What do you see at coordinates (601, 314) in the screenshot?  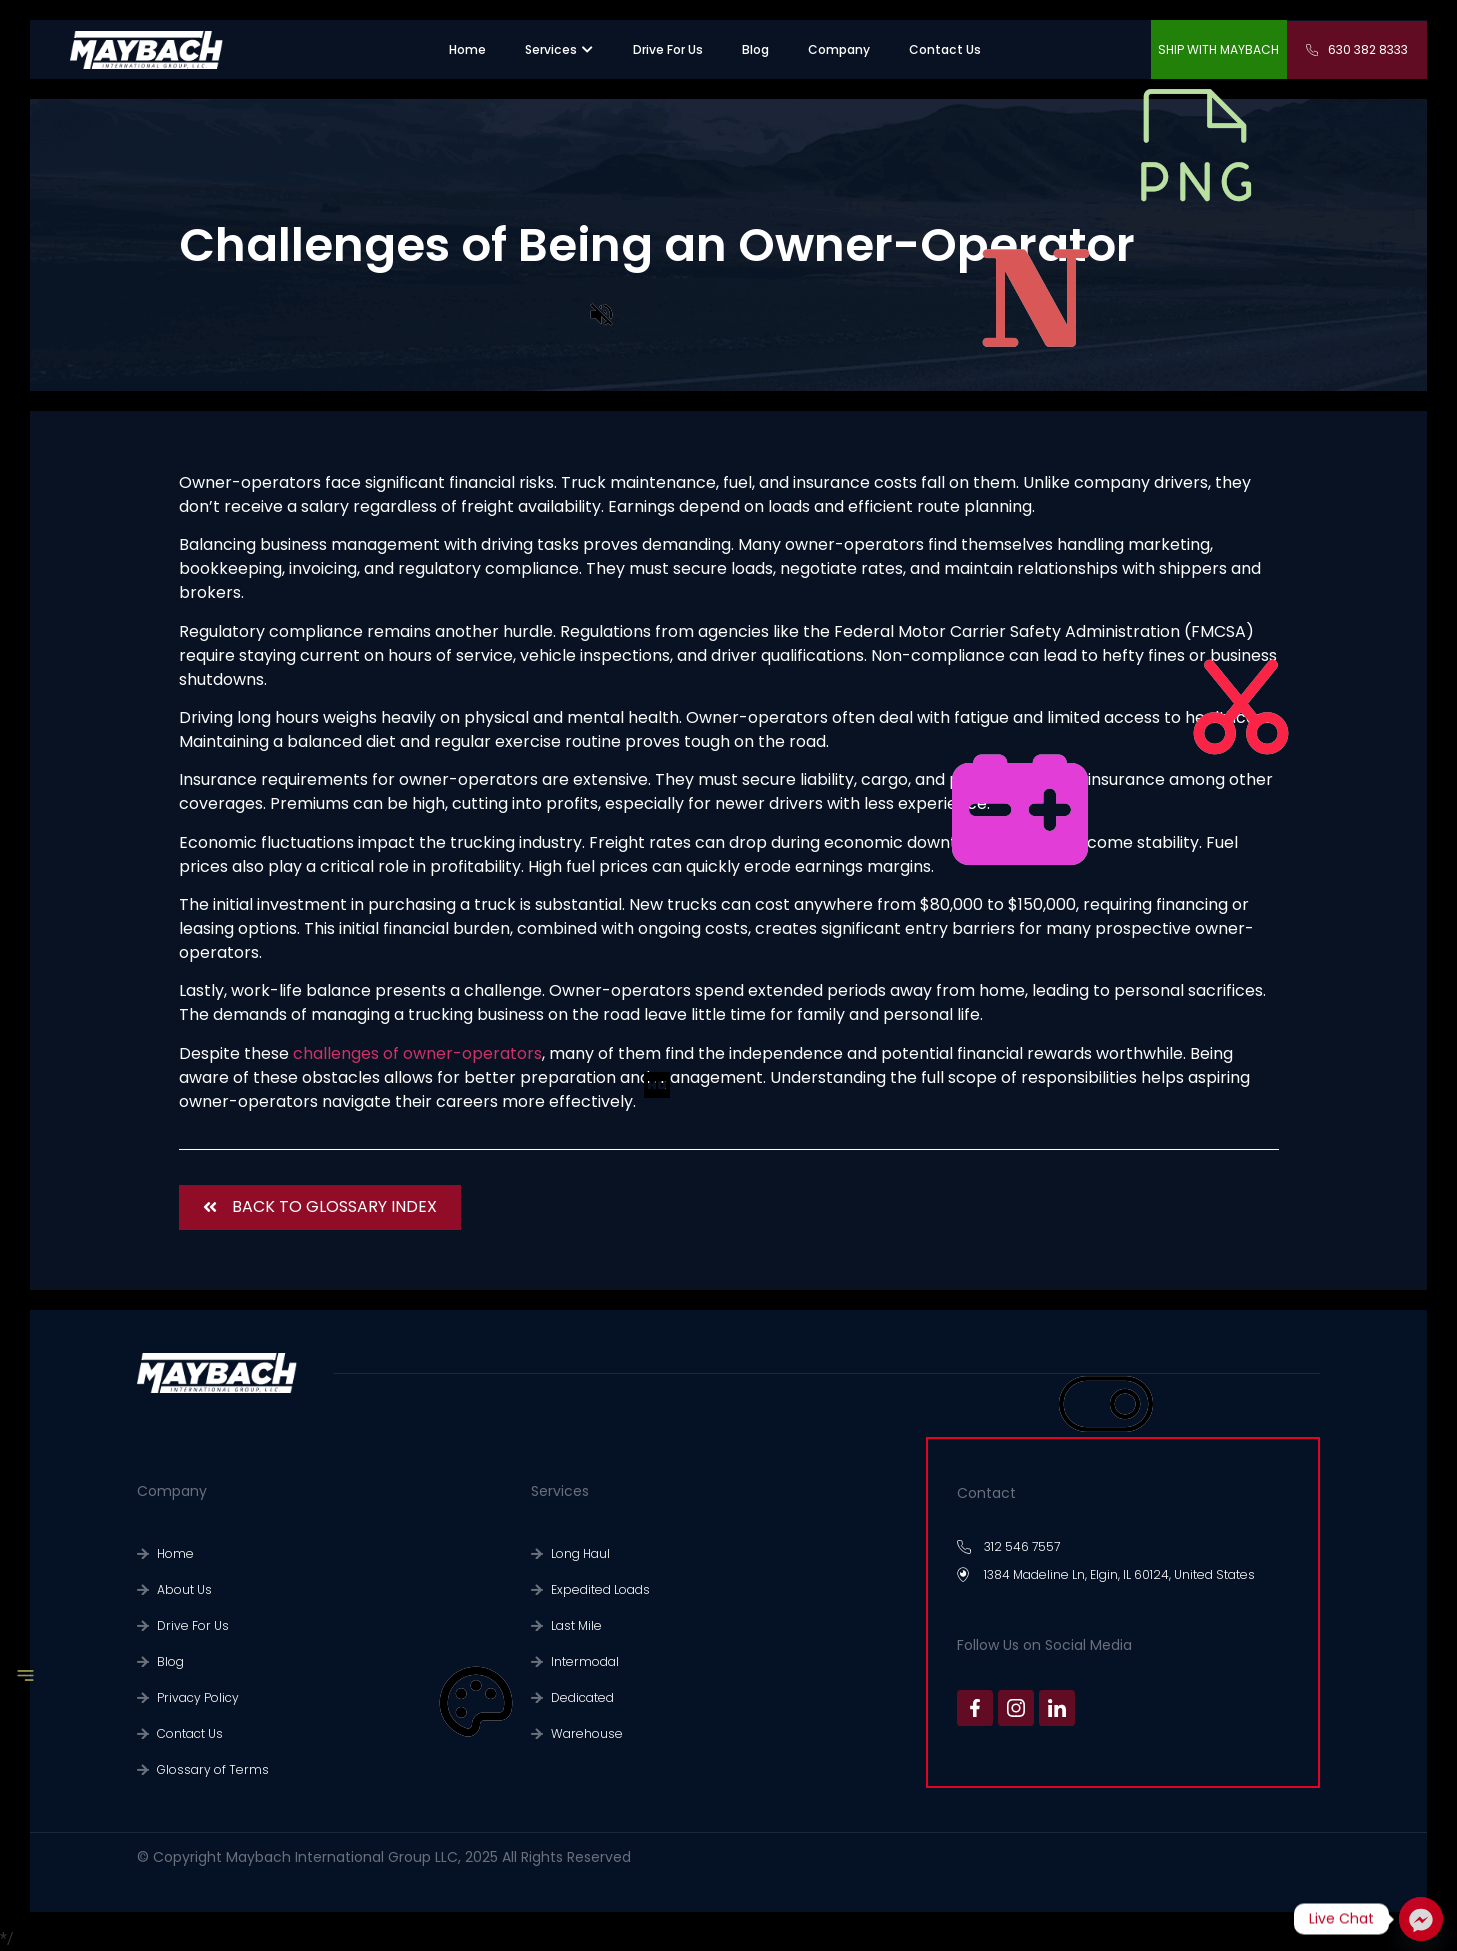 I see `mute audio or sound` at bounding box center [601, 314].